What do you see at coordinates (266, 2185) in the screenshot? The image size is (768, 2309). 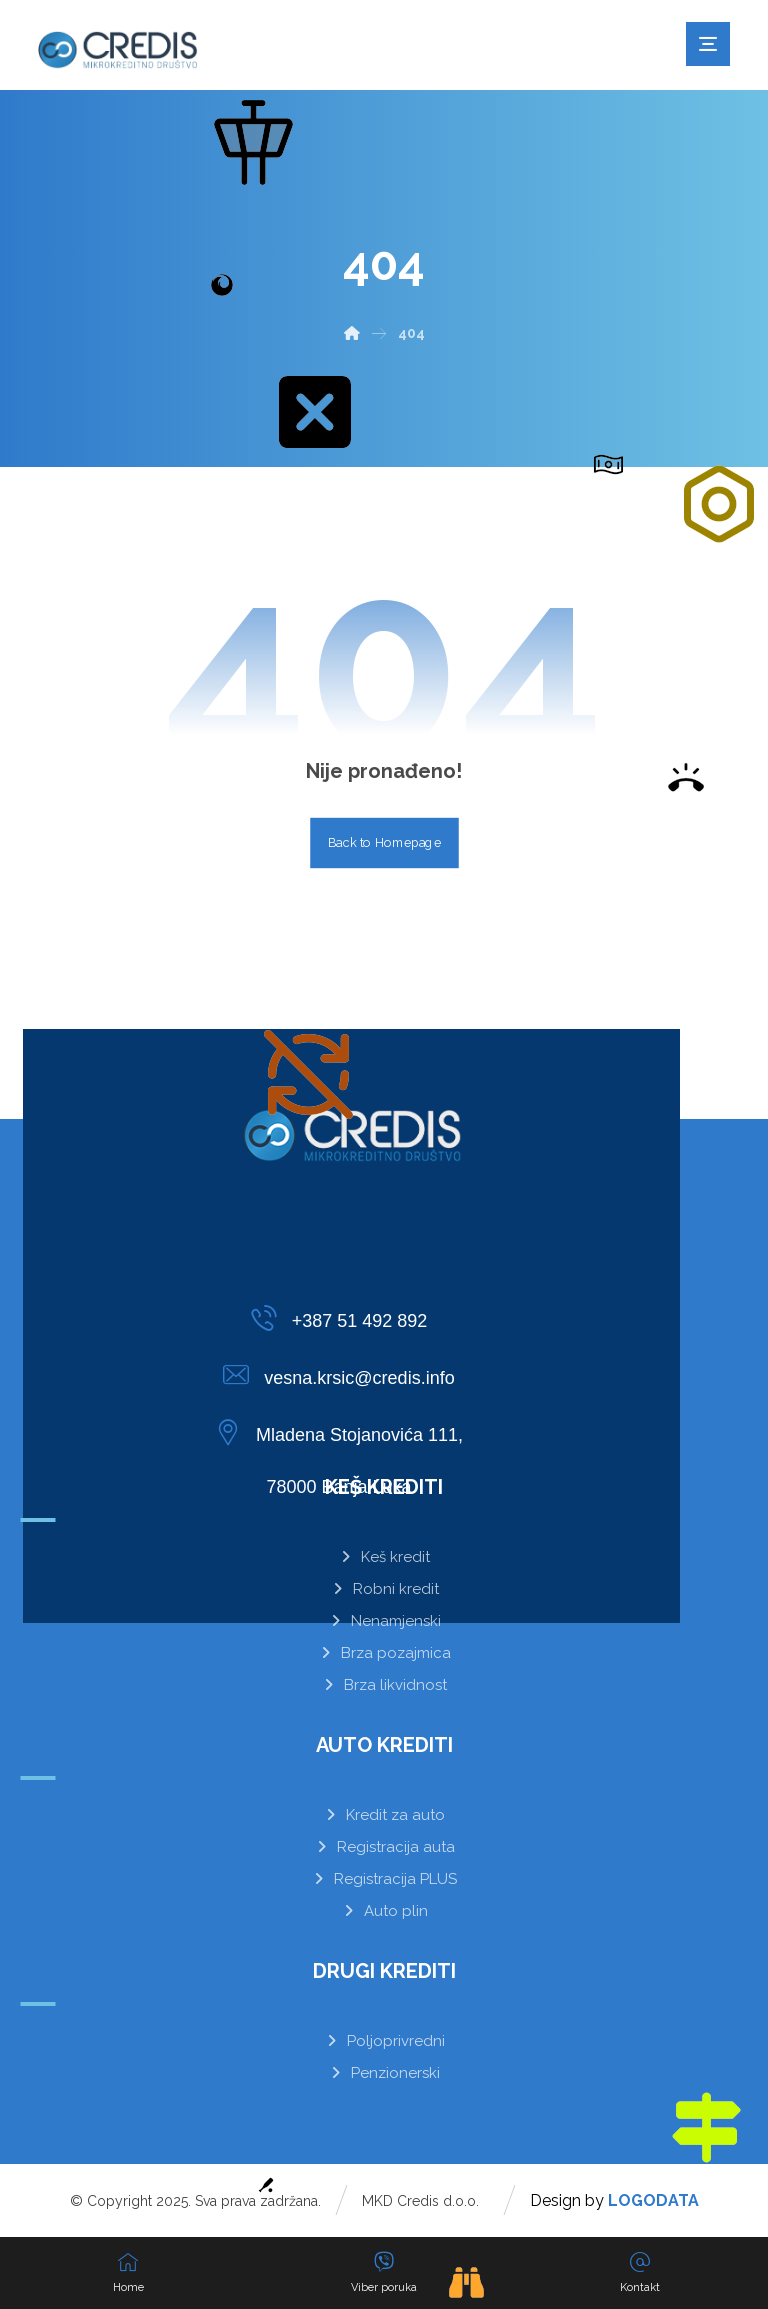 I see `access baseball or sports content` at bounding box center [266, 2185].